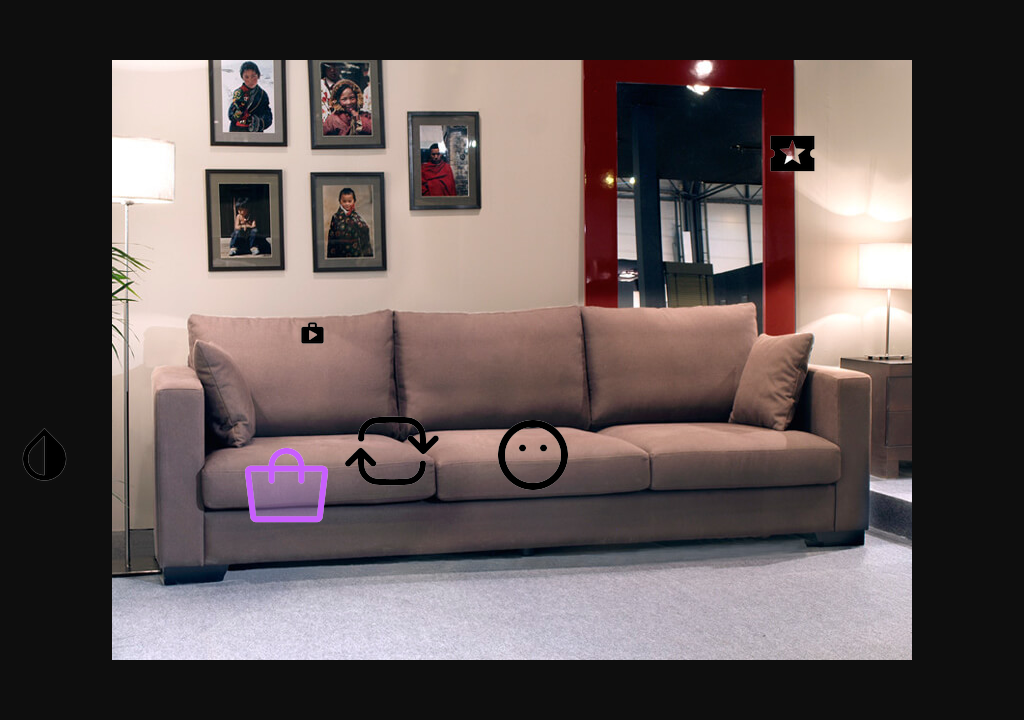  What do you see at coordinates (44, 454) in the screenshot?
I see `toggle color inversion or contrast settings` at bounding box center [44, 454].